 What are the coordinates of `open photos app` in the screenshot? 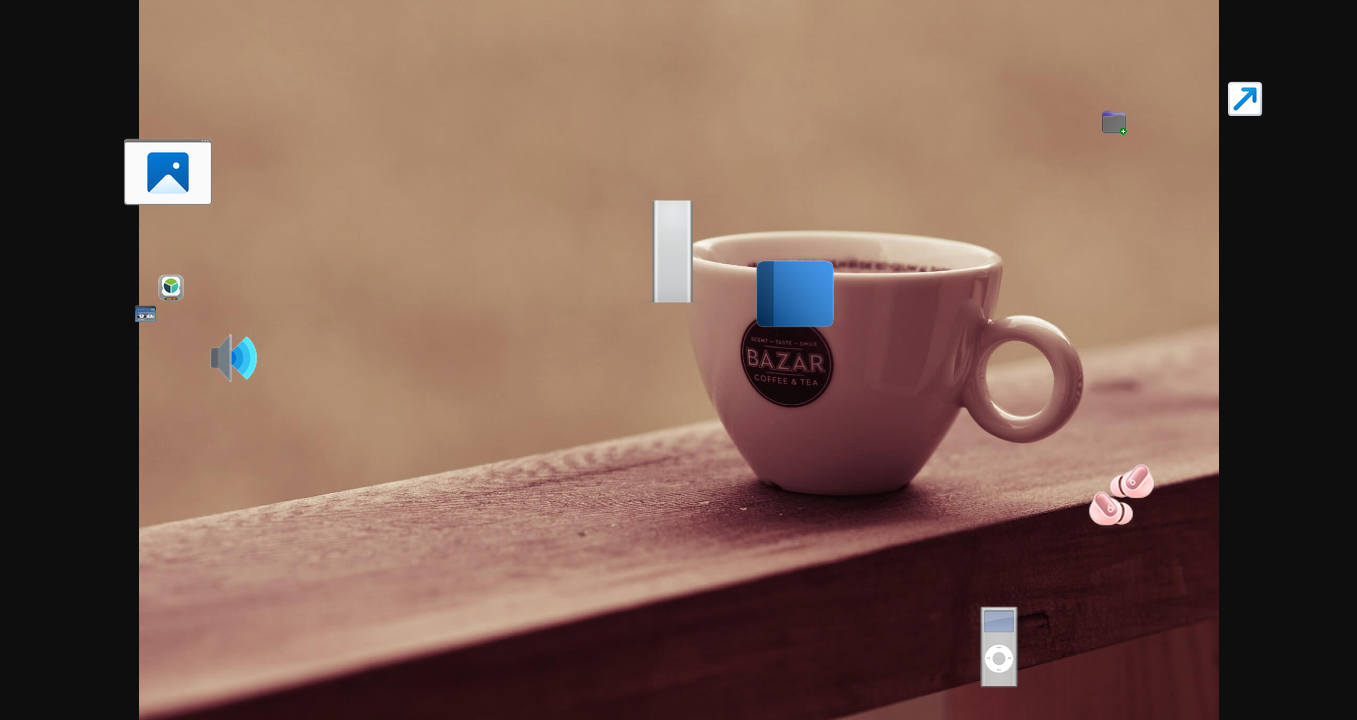 It's located at (168, 172).